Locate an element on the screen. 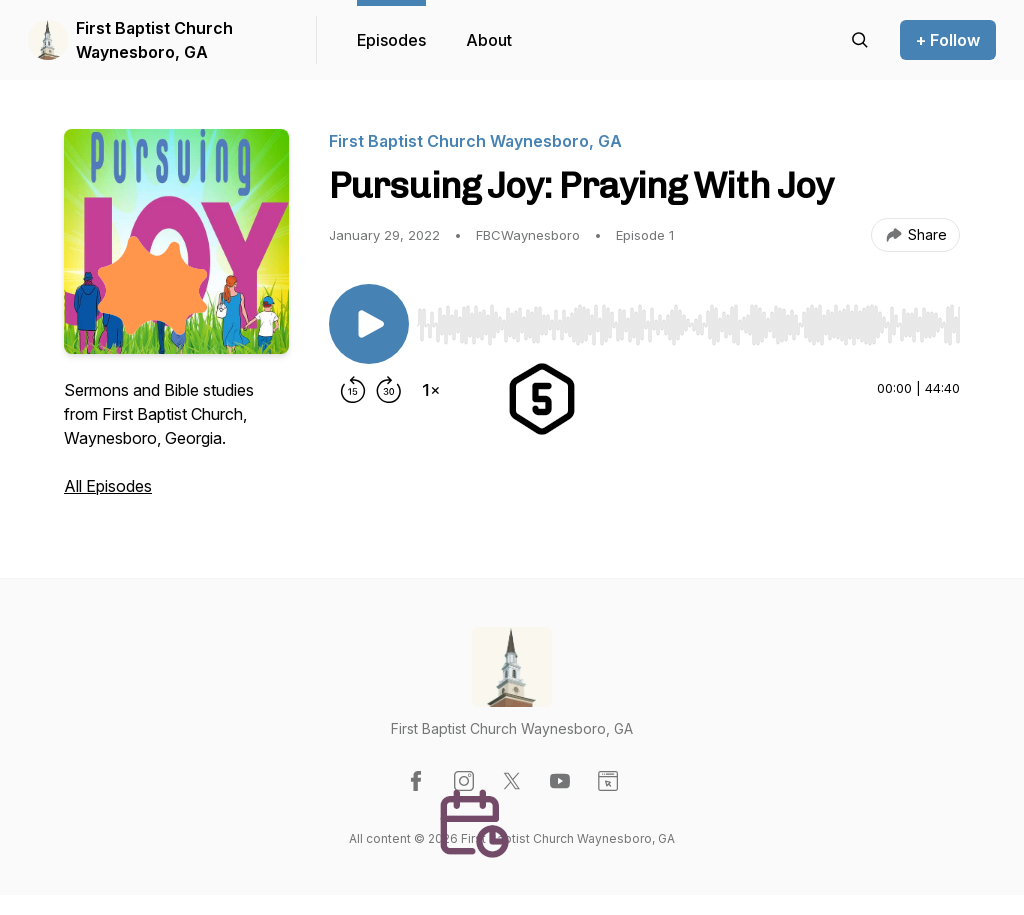 The height and width of the screenshot is (915, 1024). indicates an explosion or impact event is located at coordinates (152, 285).